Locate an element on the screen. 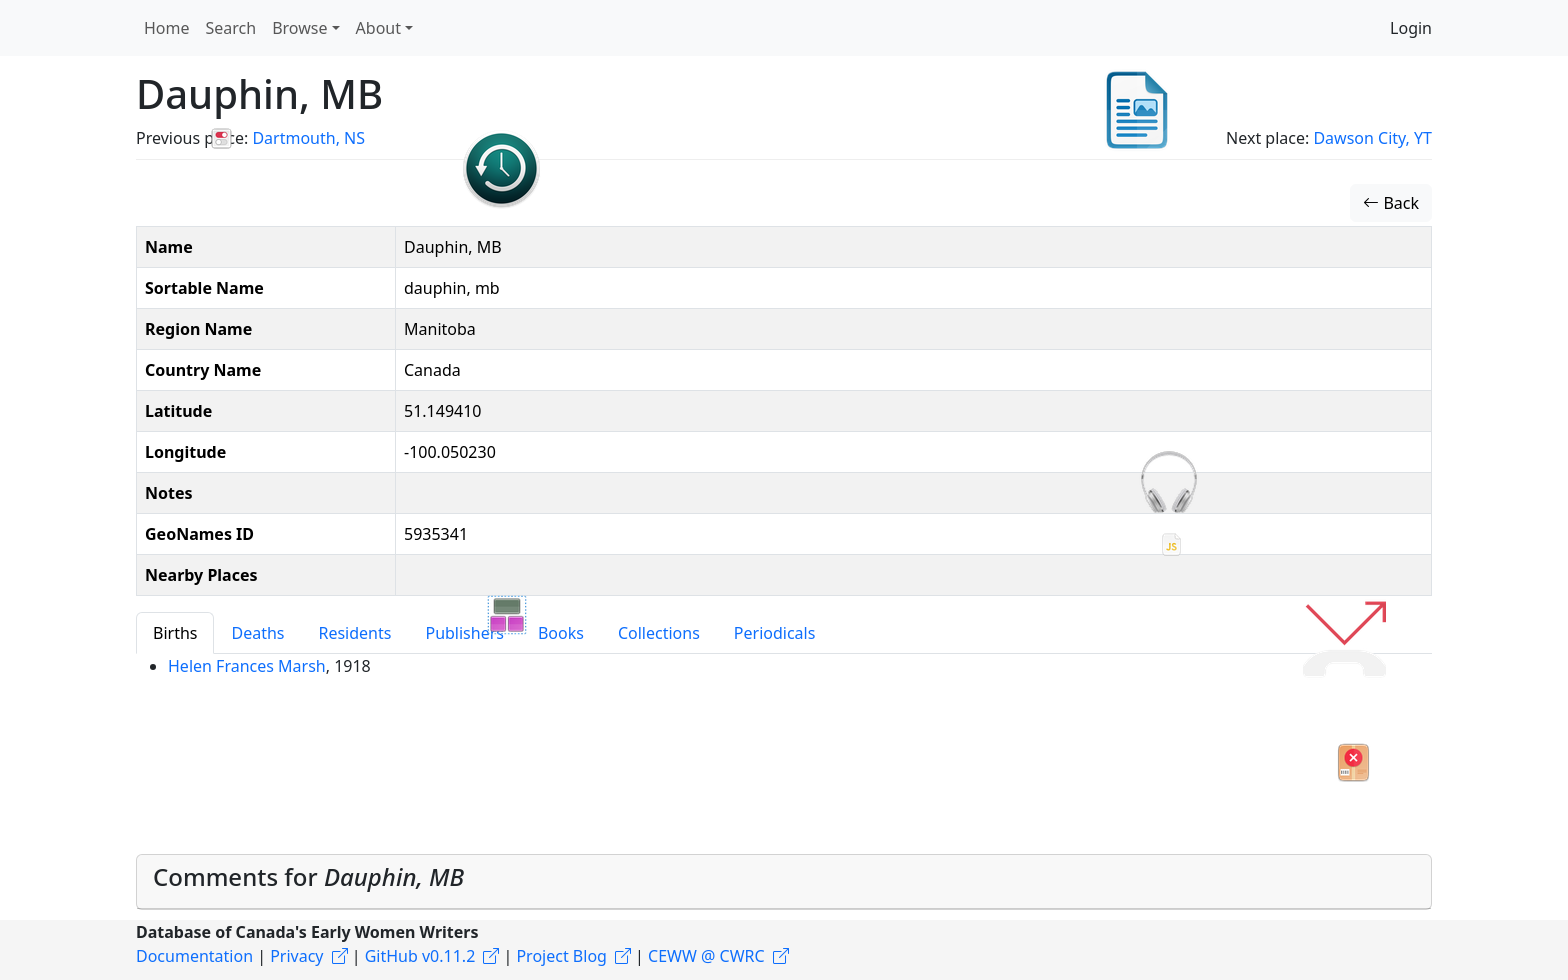 The image size is (1568, 980). indicates a missed incoming call is located at coordinates (1344, 639).